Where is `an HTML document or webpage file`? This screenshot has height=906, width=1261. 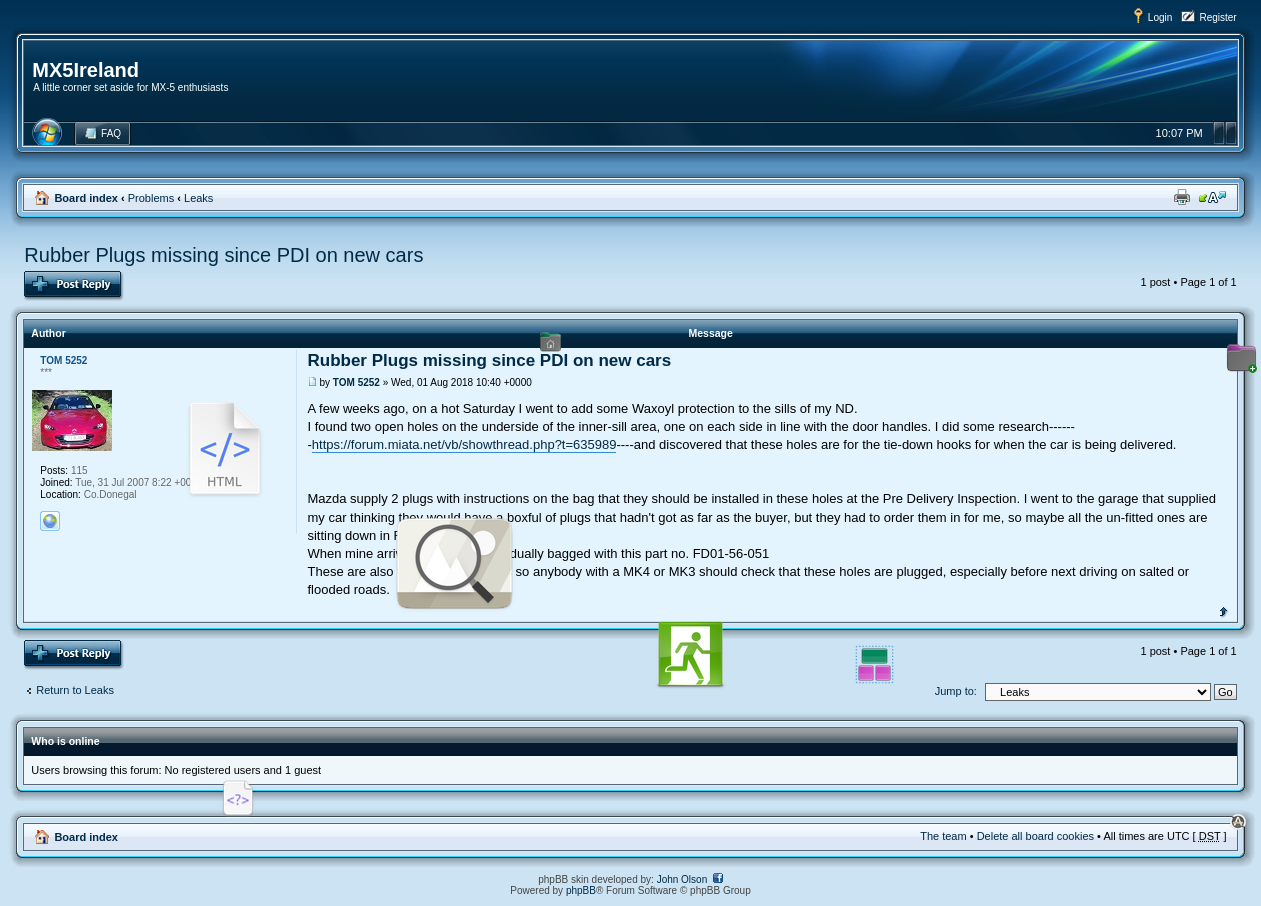 an HTML document or webpage file is located at coordinates (225, 450).